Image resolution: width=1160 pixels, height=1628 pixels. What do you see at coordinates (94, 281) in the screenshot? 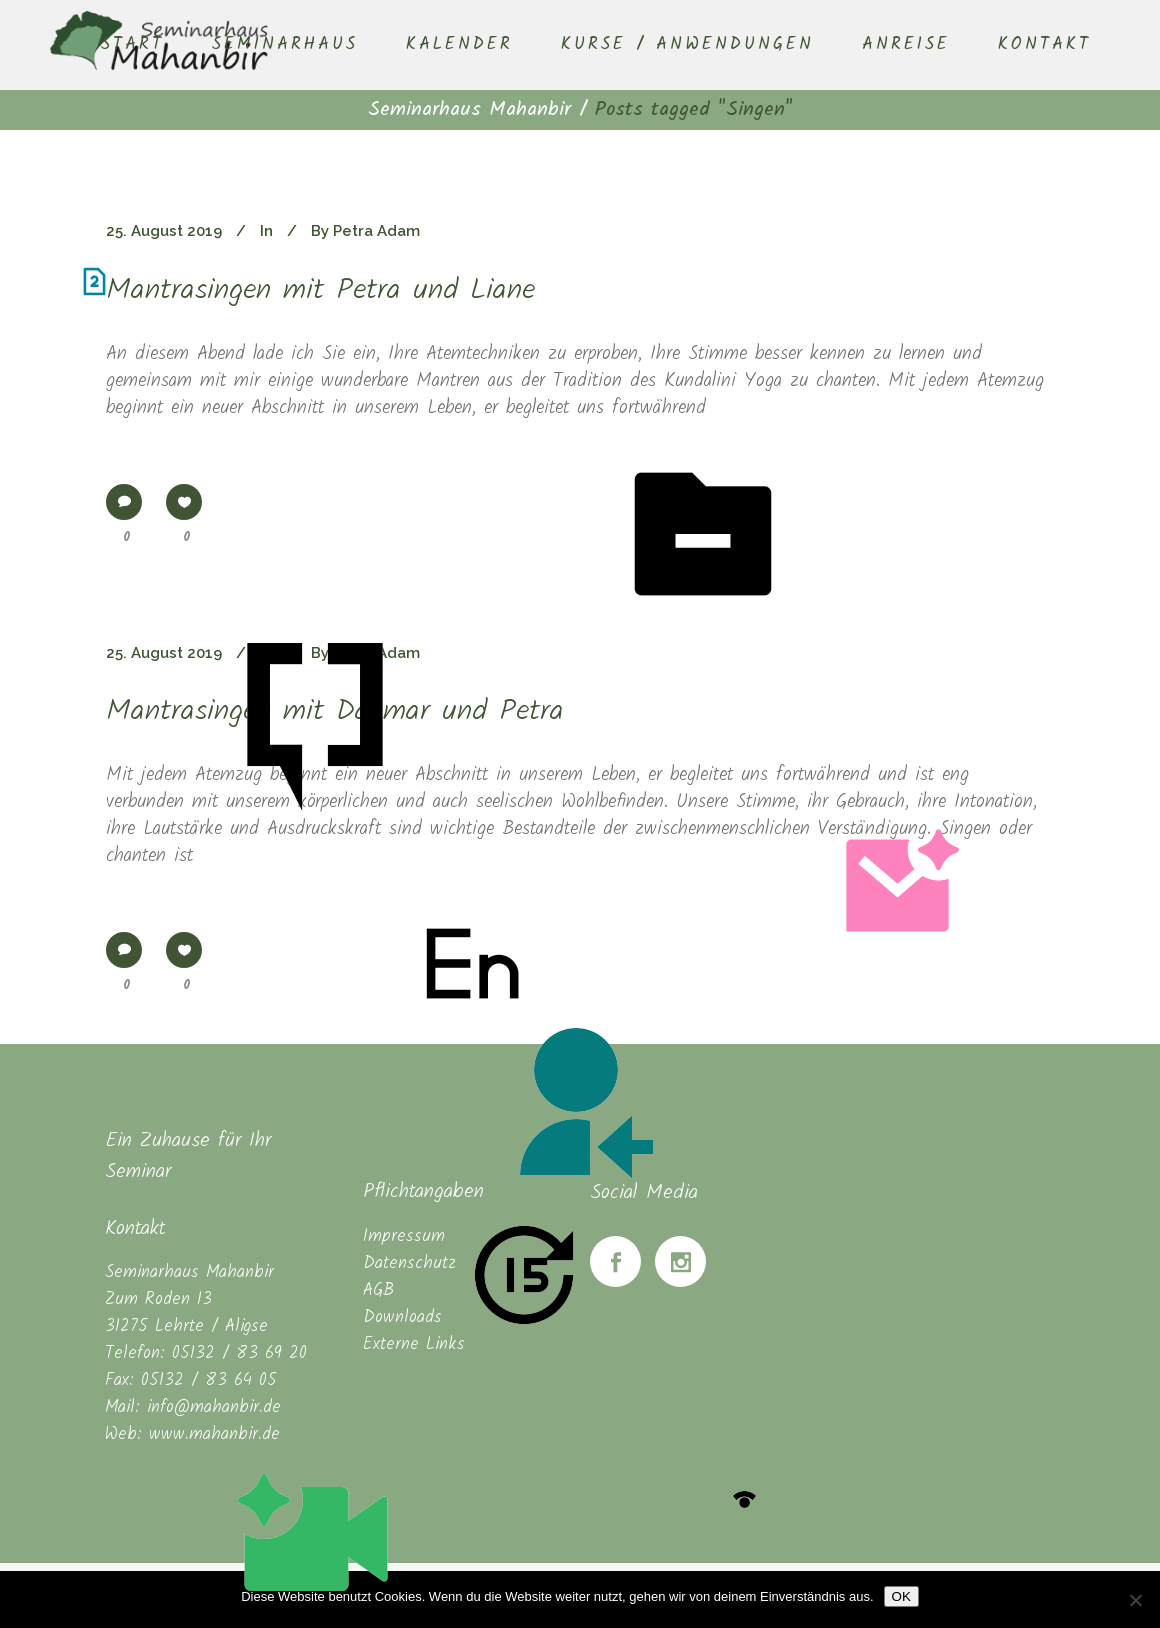
I see `indicates SIM card 2 is active` at bounding box center [94, 281].